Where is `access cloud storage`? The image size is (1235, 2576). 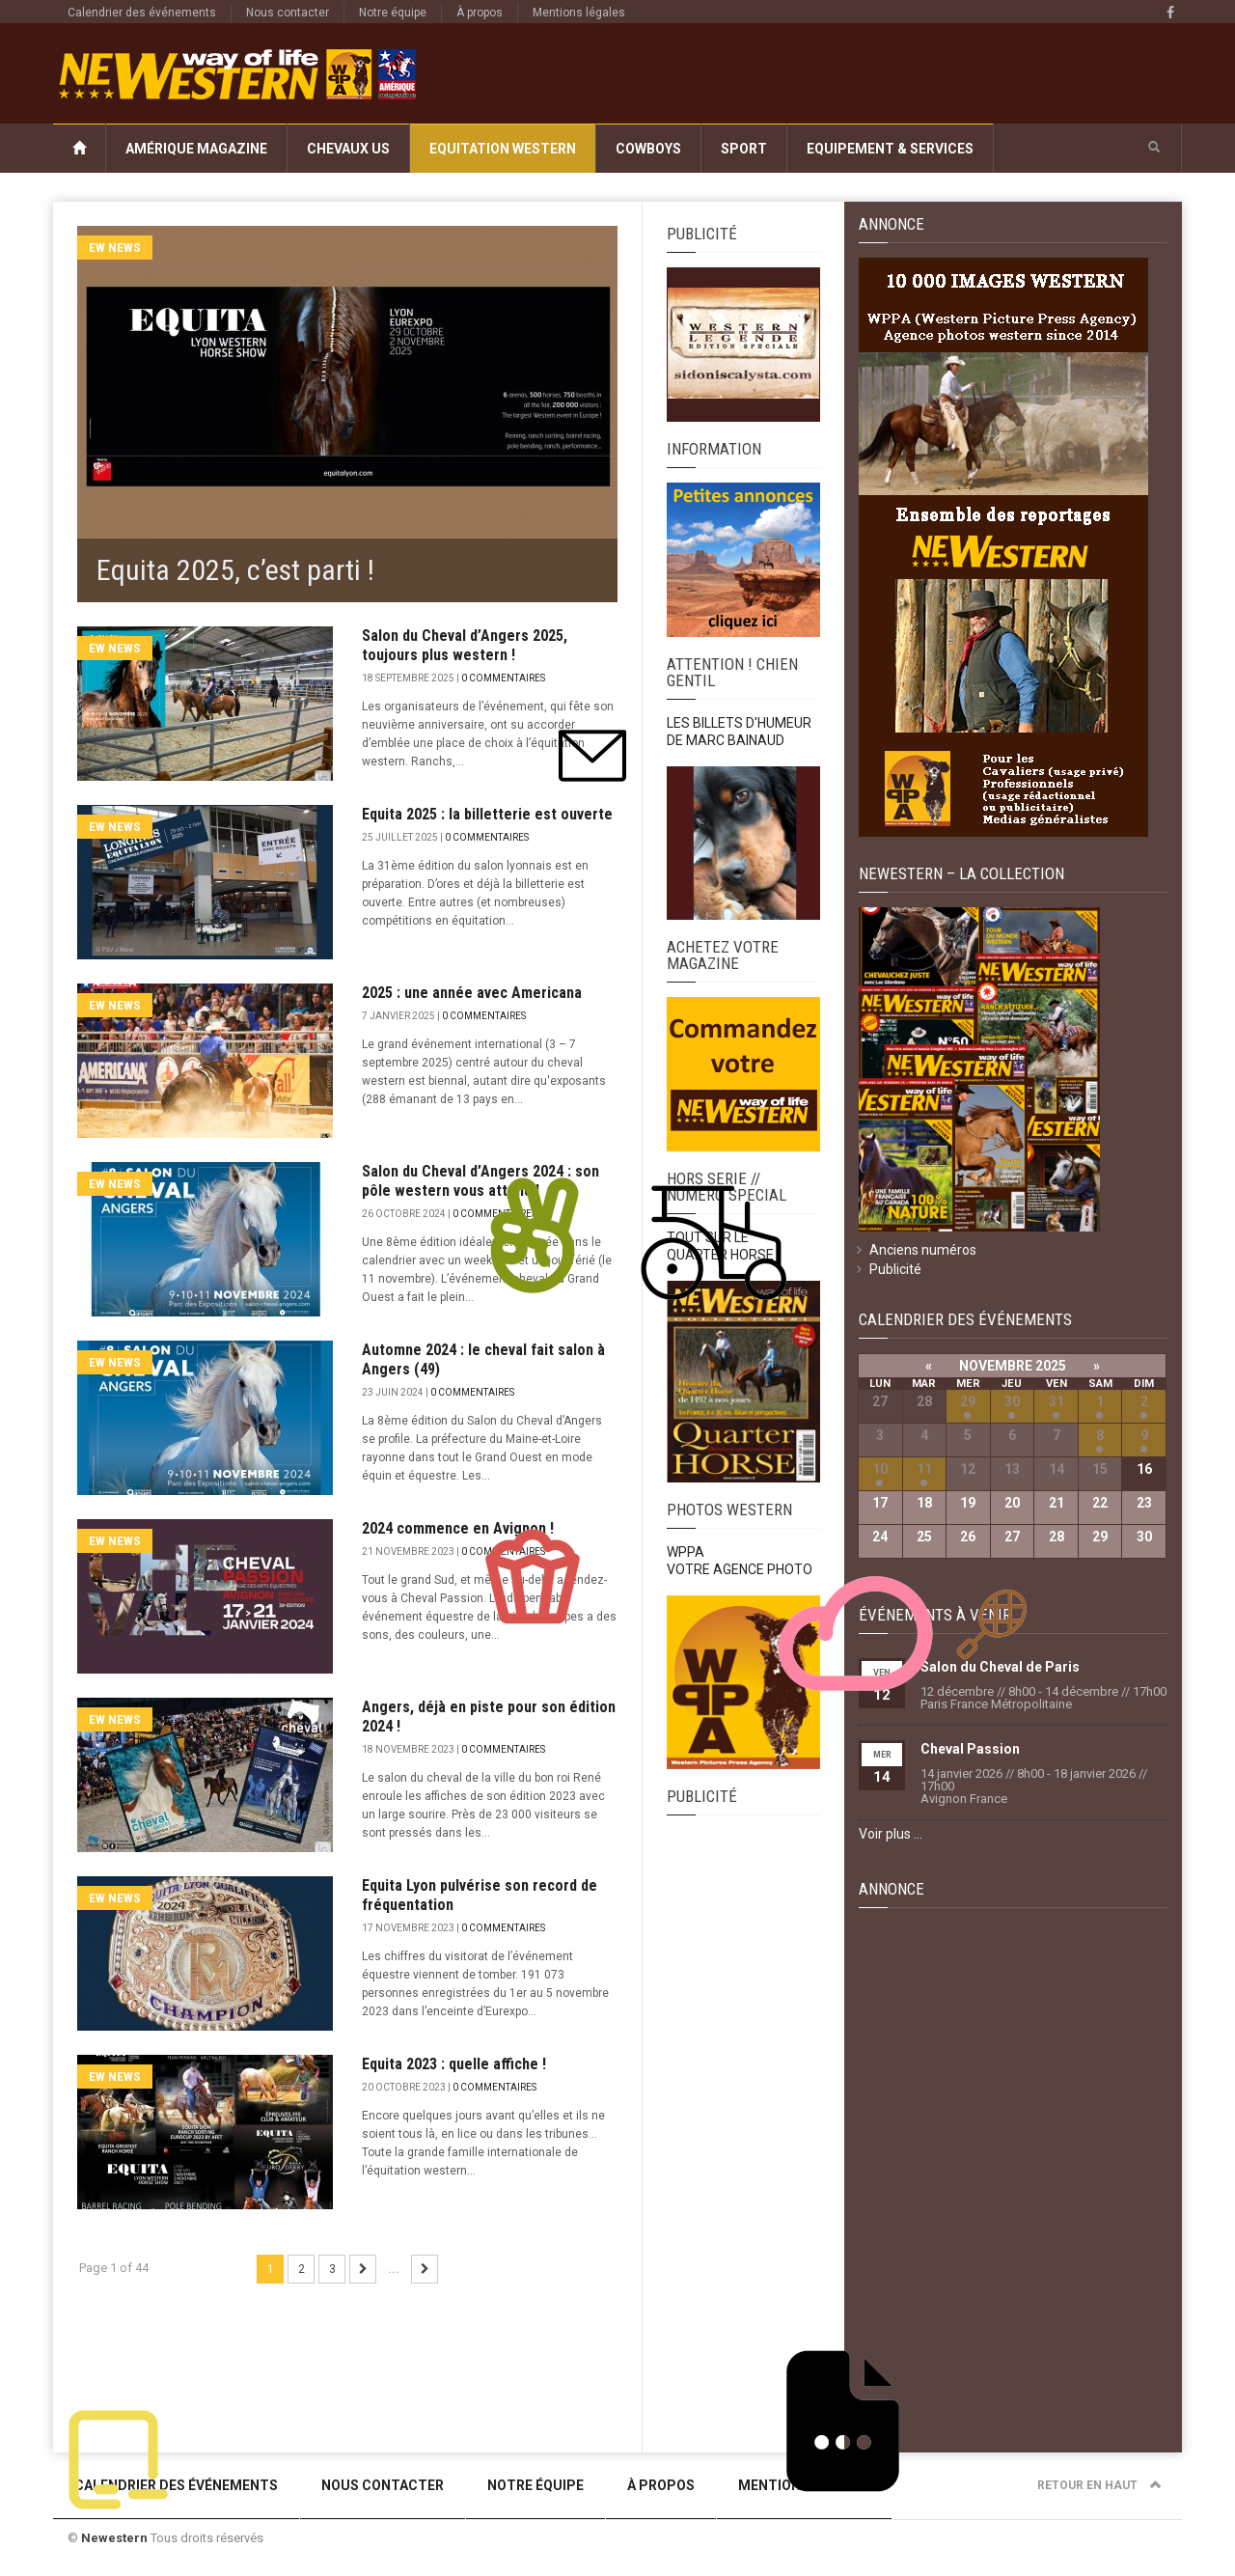 access cloud storage is located at coordinates (855, 1633).